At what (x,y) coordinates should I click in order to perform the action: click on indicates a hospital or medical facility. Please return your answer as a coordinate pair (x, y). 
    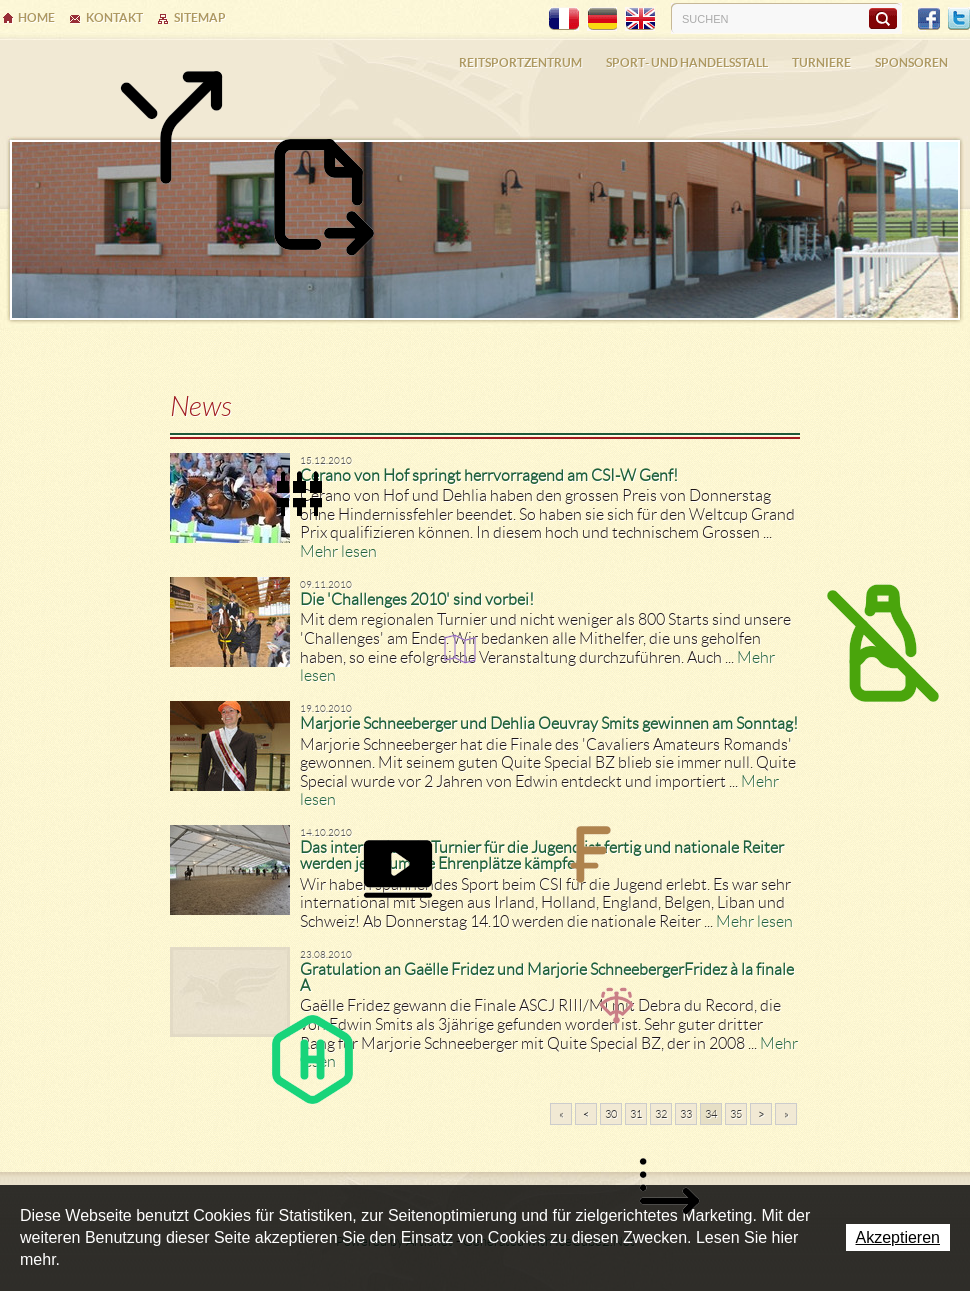
    Looking at the image, I should click on (312, 1059).